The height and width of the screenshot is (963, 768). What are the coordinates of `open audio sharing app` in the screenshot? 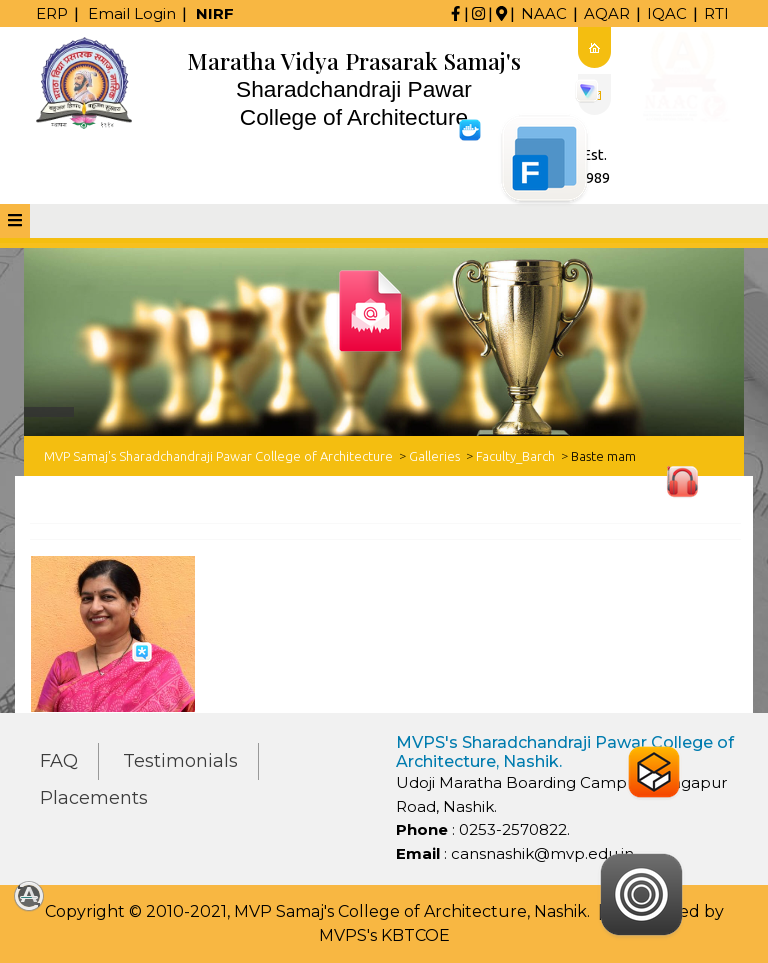 It's located at (682, 481).